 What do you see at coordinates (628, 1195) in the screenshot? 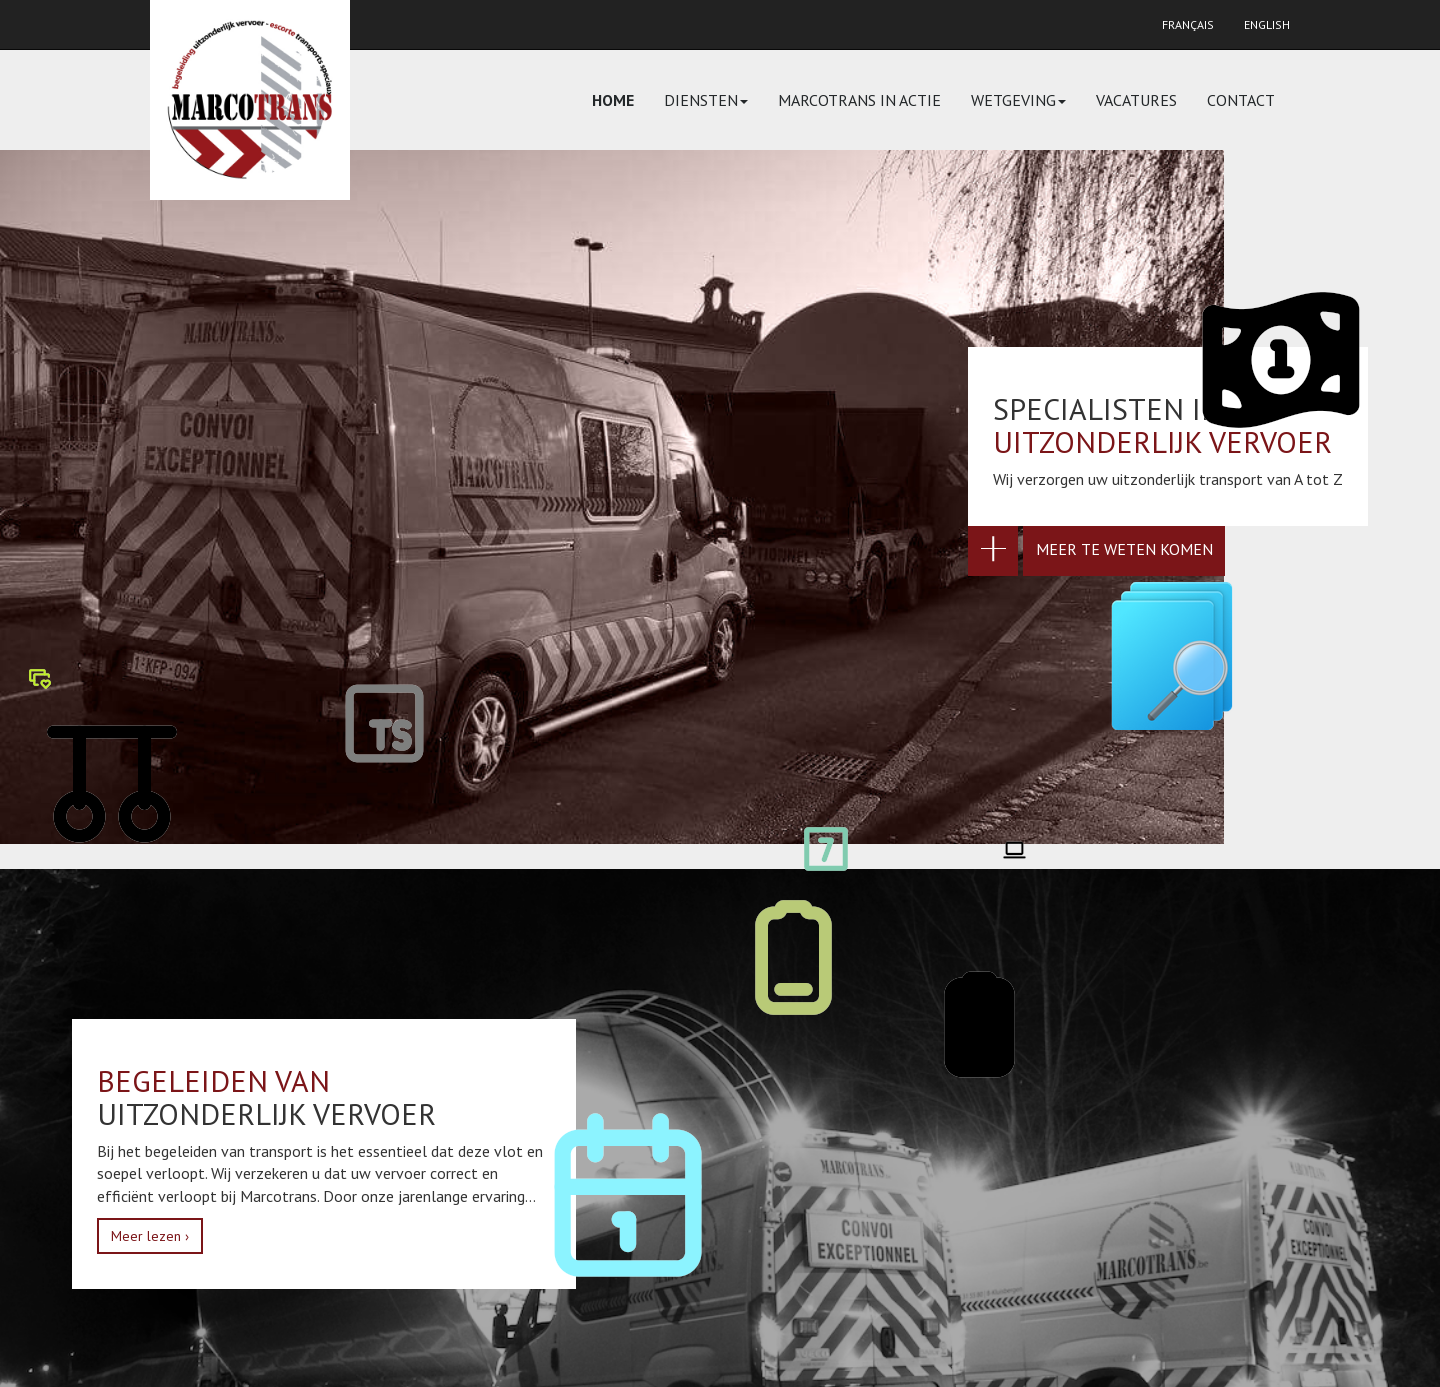
I see `view or open the calendar` at bounding box center [628, 1195].